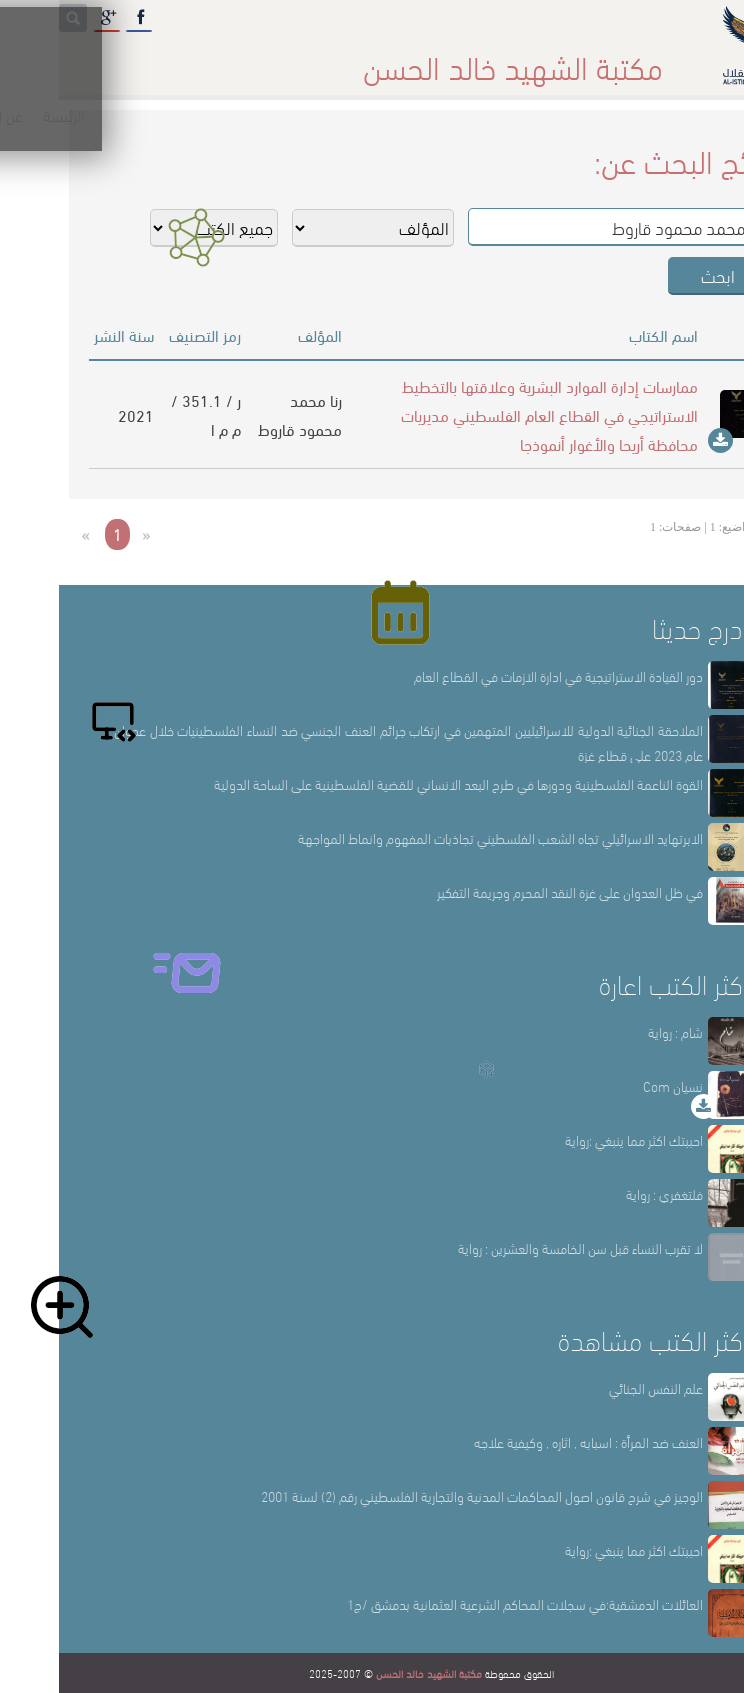  What do you see at coordinates (486, 1069) in the screenshot?
I see `add a new 3D object or model` at bounding box center [486, 1069].